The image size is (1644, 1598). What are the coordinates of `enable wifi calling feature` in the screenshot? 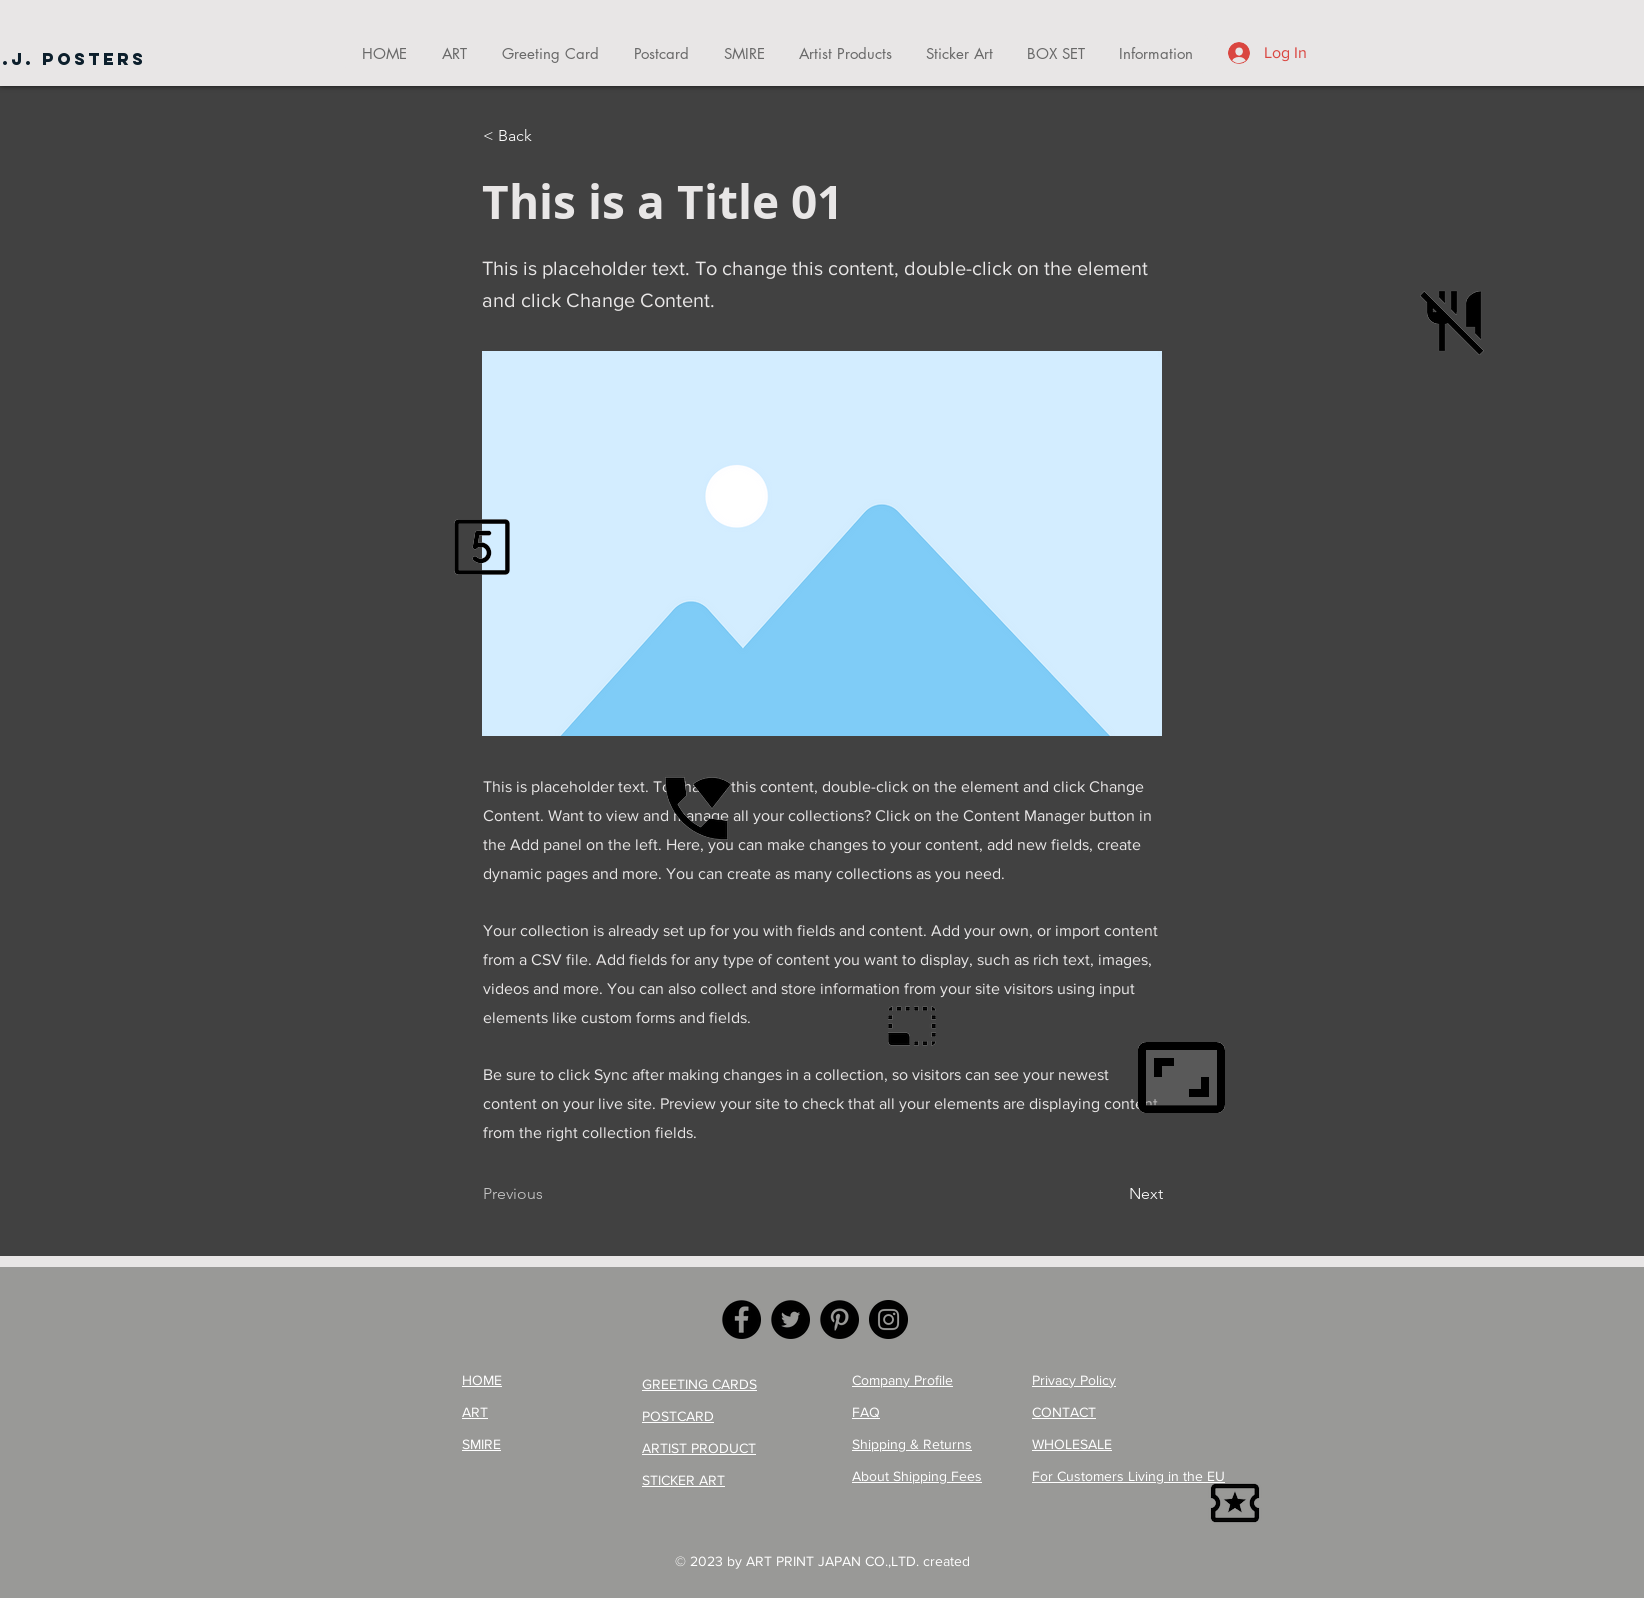 It's located at (696, 808).